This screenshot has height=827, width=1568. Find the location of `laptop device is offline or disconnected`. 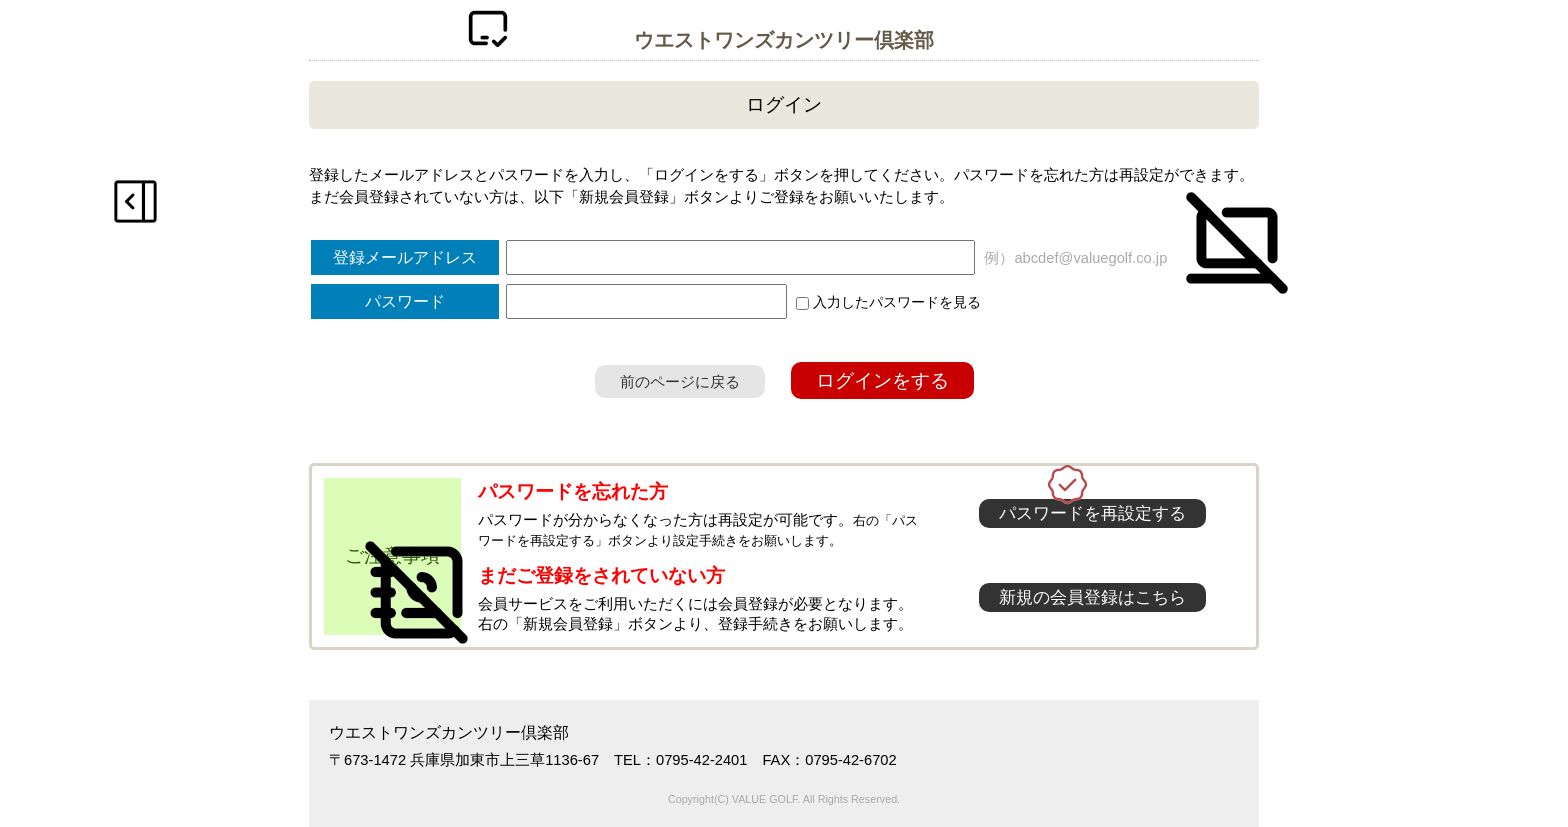

laptop device is offline or disconnected is located at coordinates (1237, 243).